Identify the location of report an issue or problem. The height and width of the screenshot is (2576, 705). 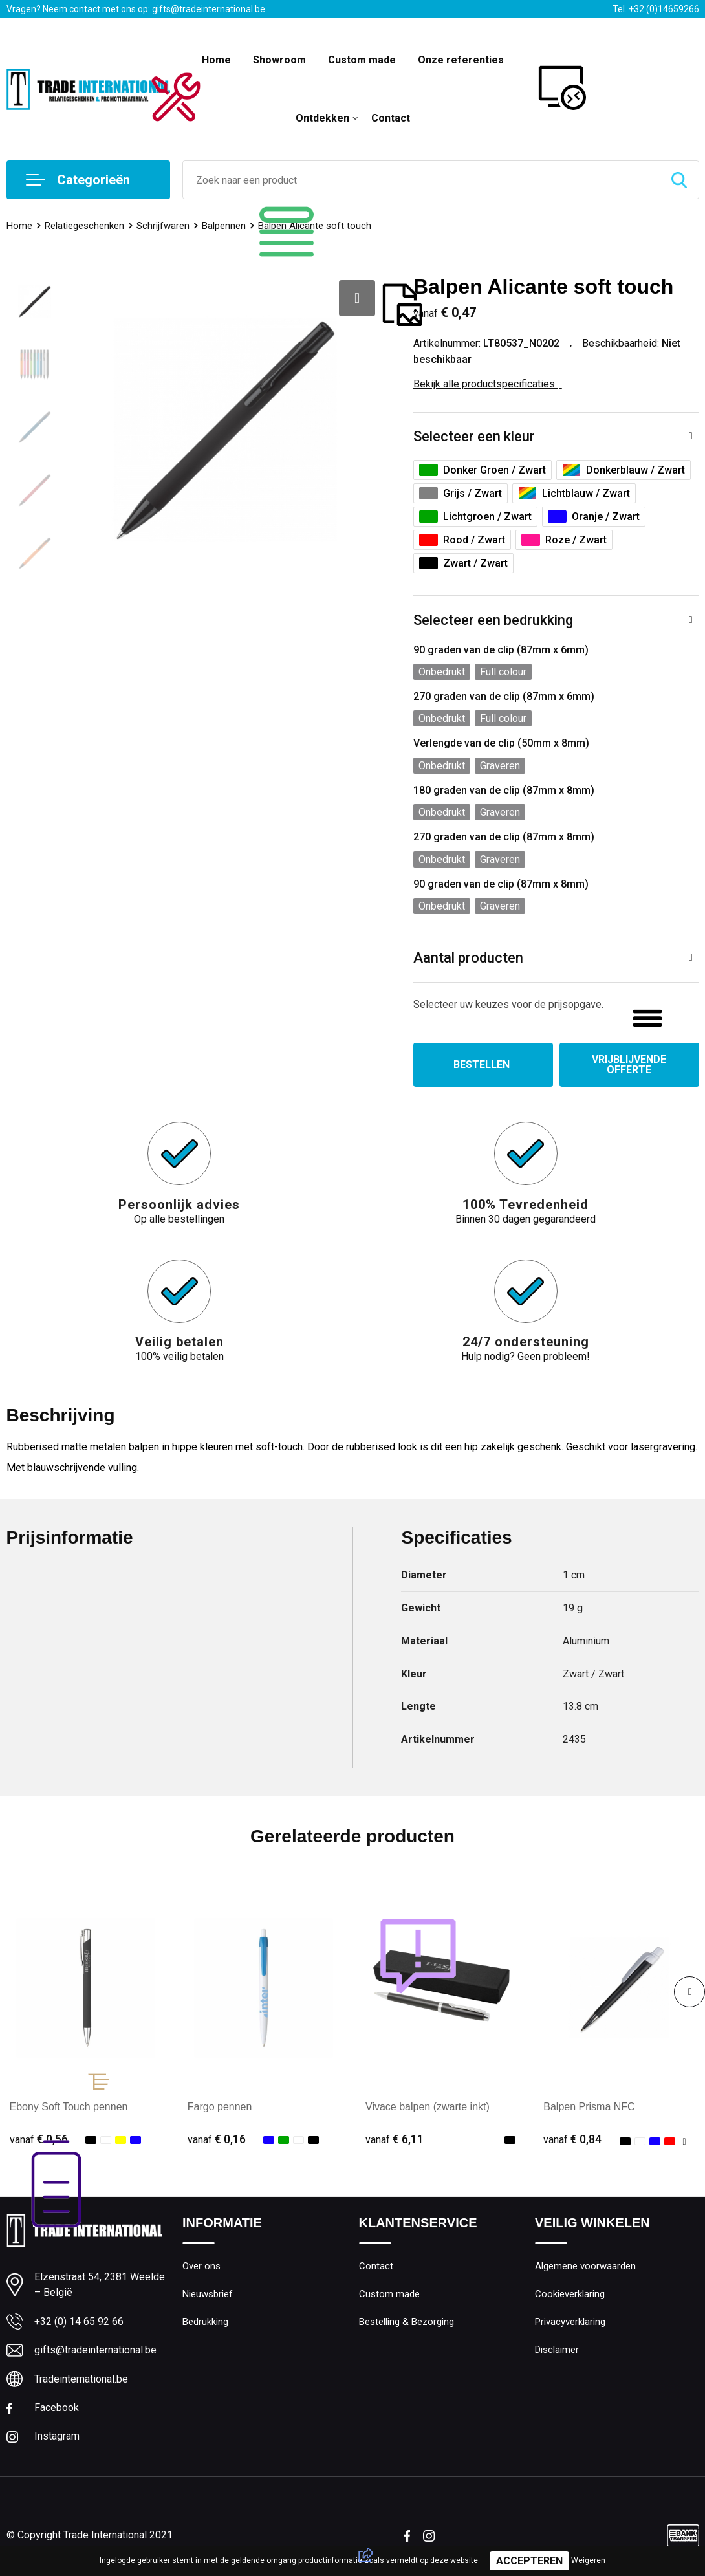
(418, 1956).